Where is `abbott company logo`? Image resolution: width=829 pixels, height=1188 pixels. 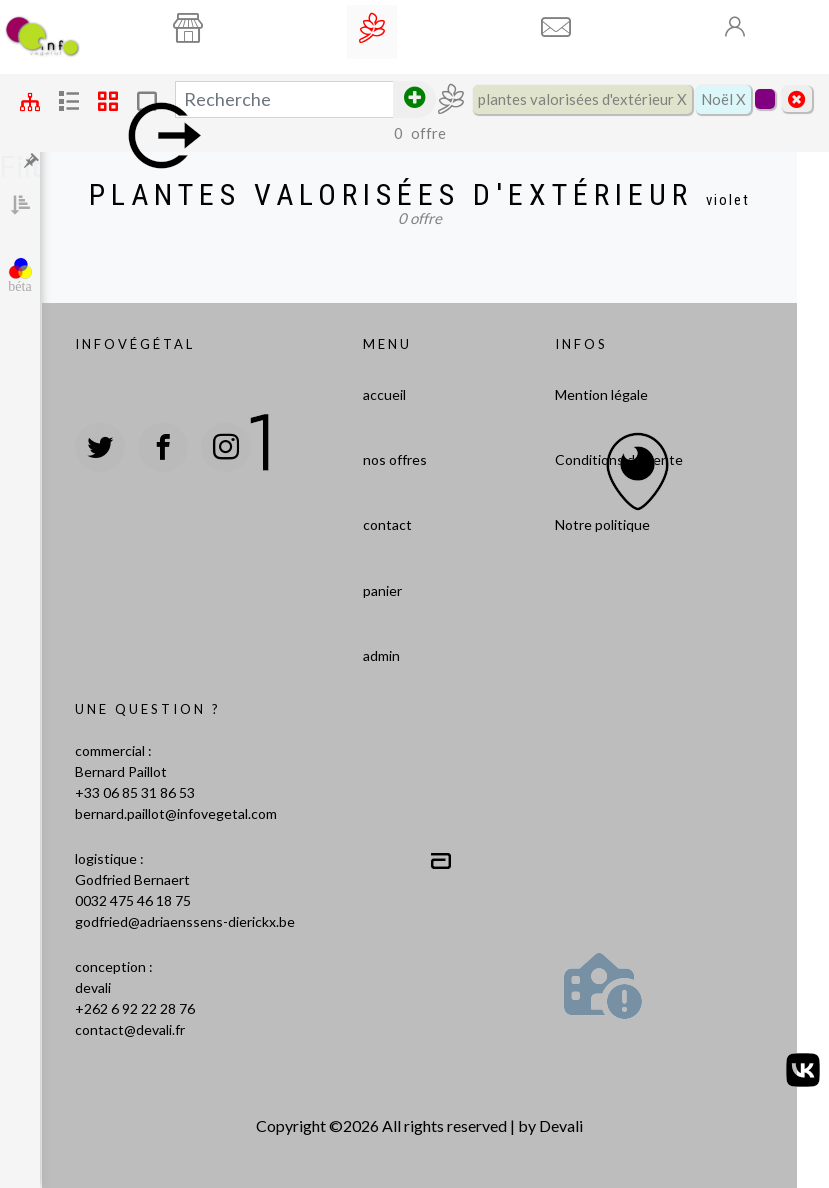
abbott company logo is located at coordinates (441, 861).